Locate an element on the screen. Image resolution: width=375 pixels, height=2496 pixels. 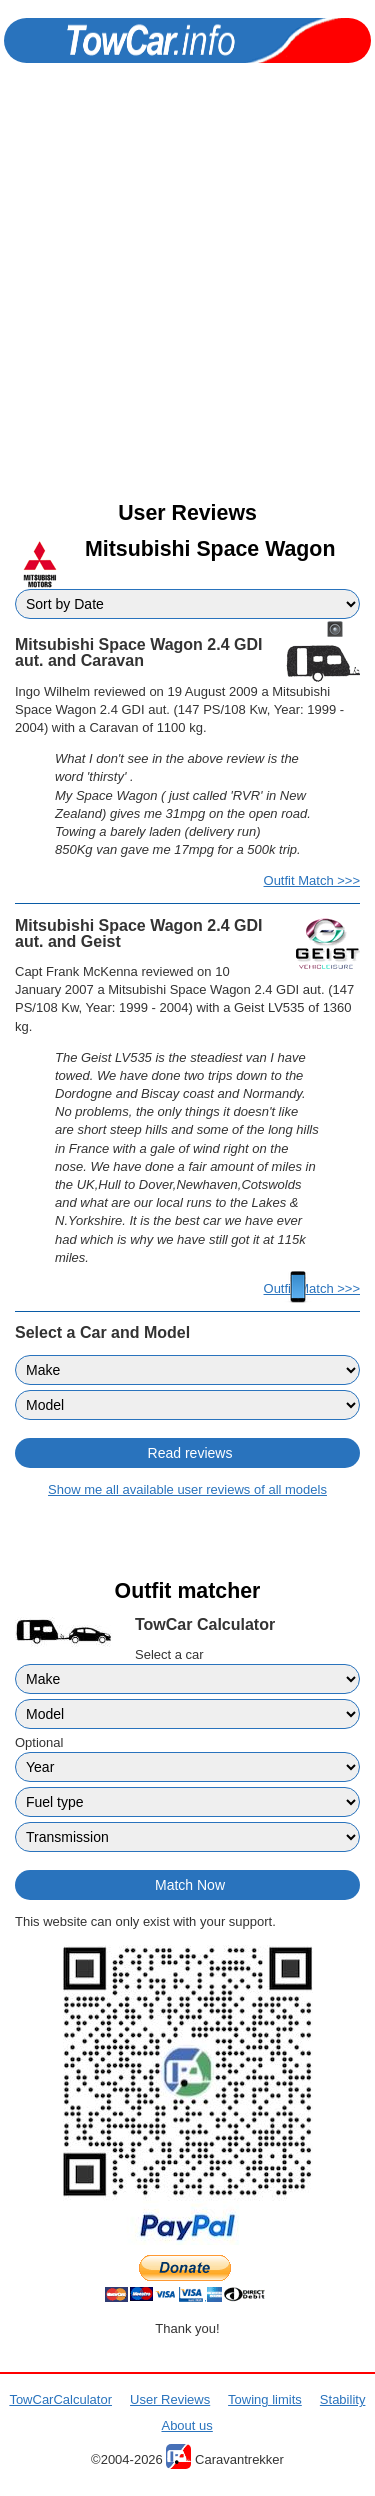
access sound and audio settings is located at coordinates (335, 629).